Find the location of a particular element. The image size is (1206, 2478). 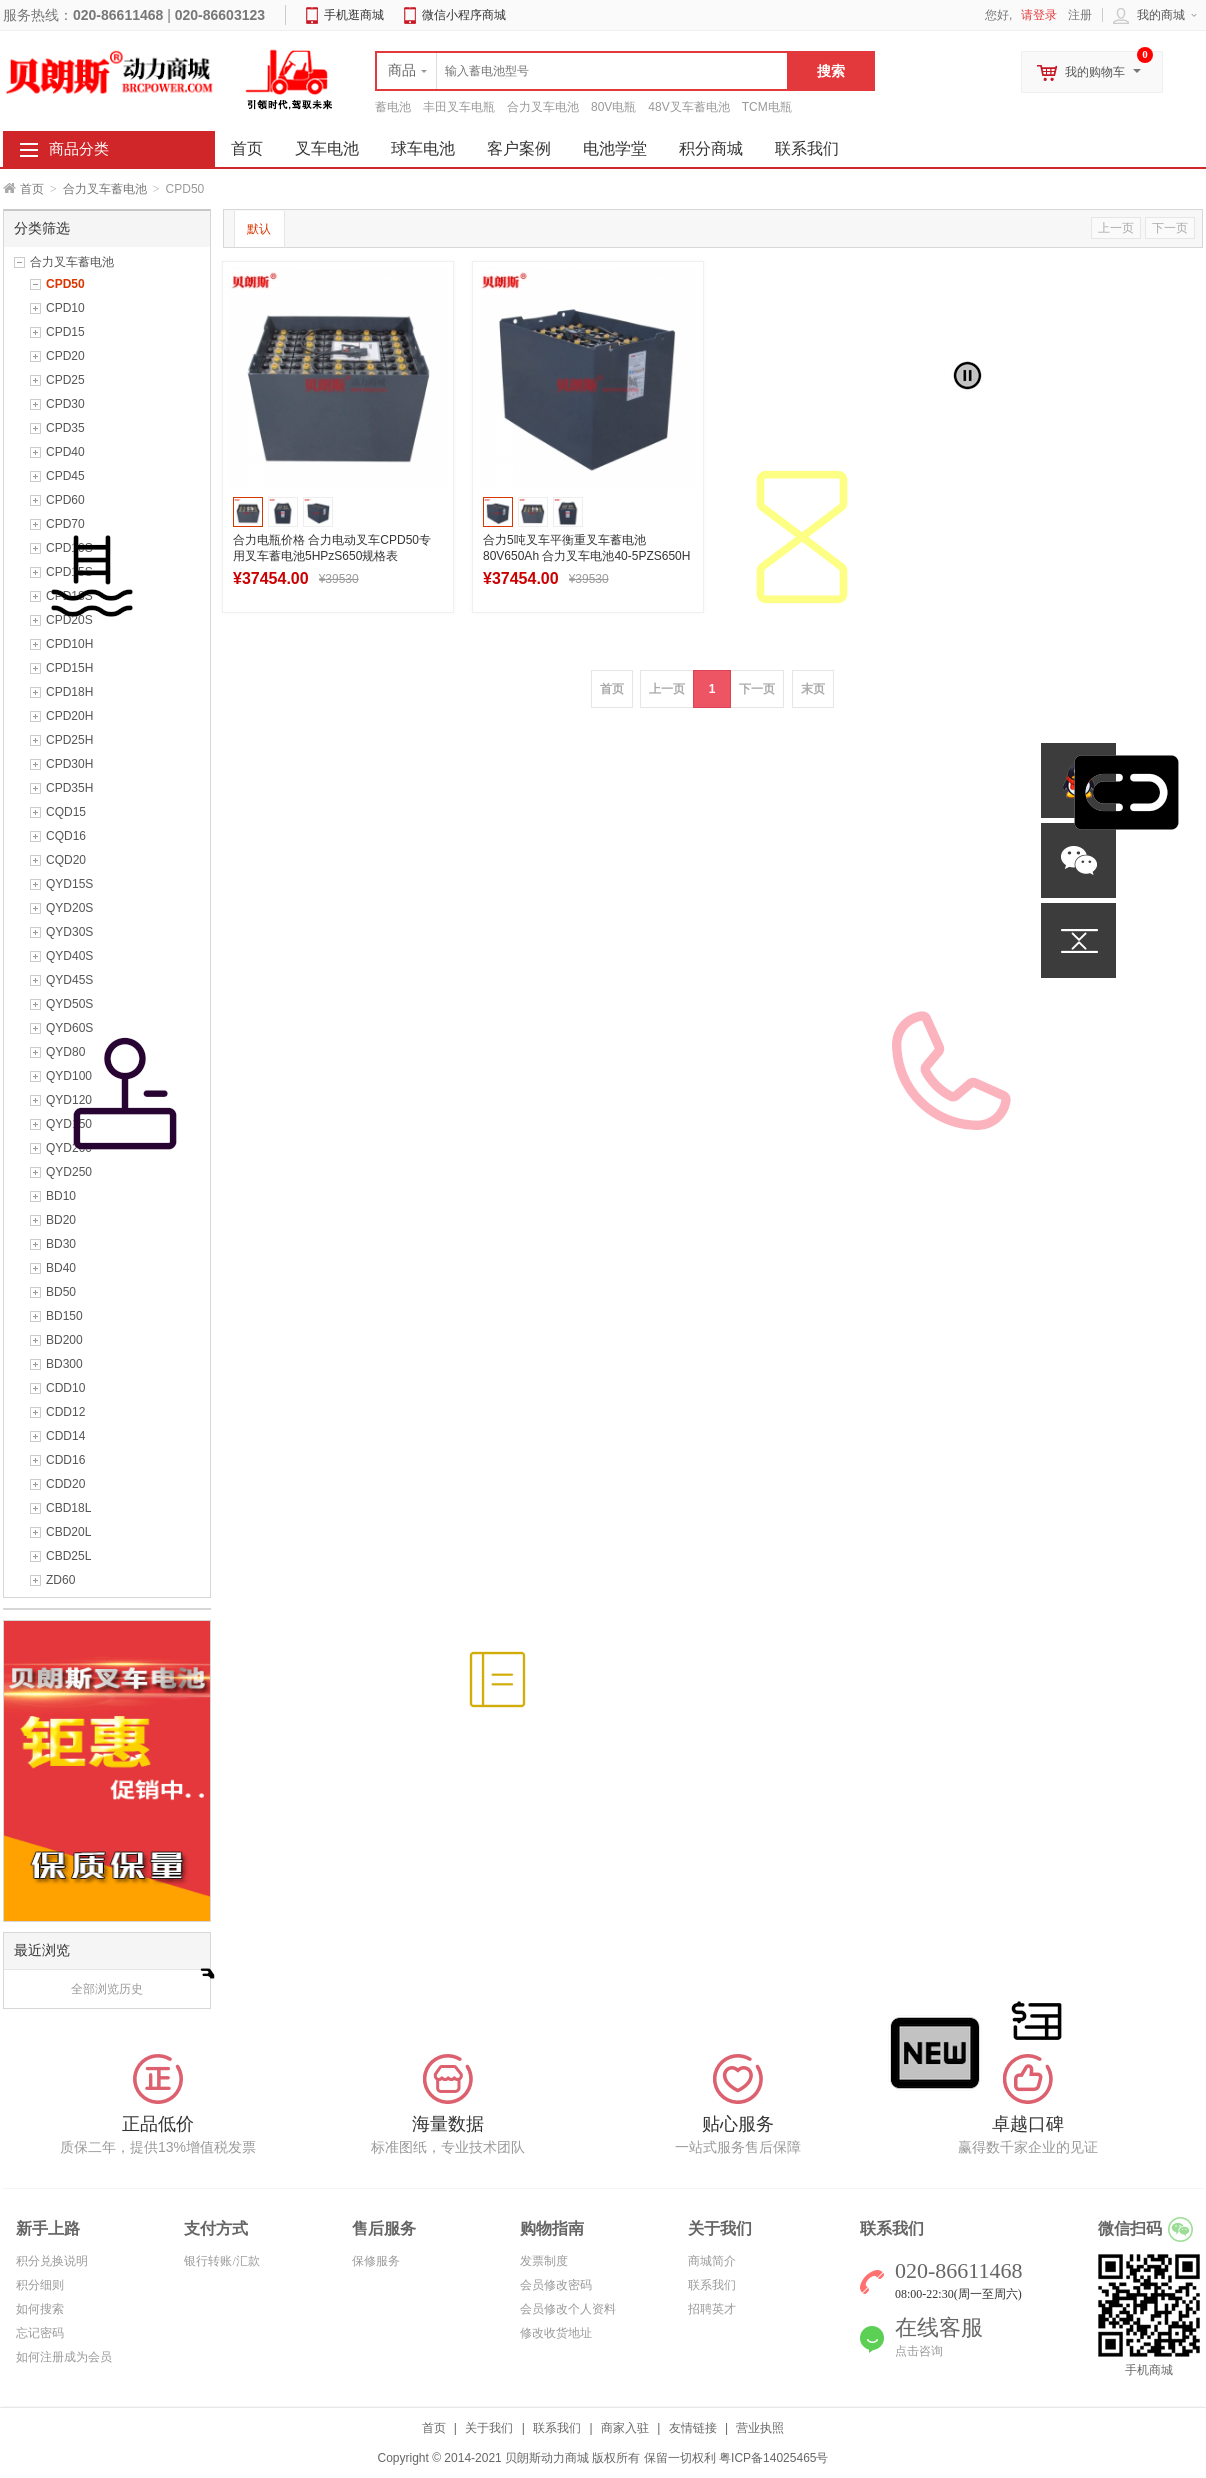

pause media playback is located at coordinates (967, 375).